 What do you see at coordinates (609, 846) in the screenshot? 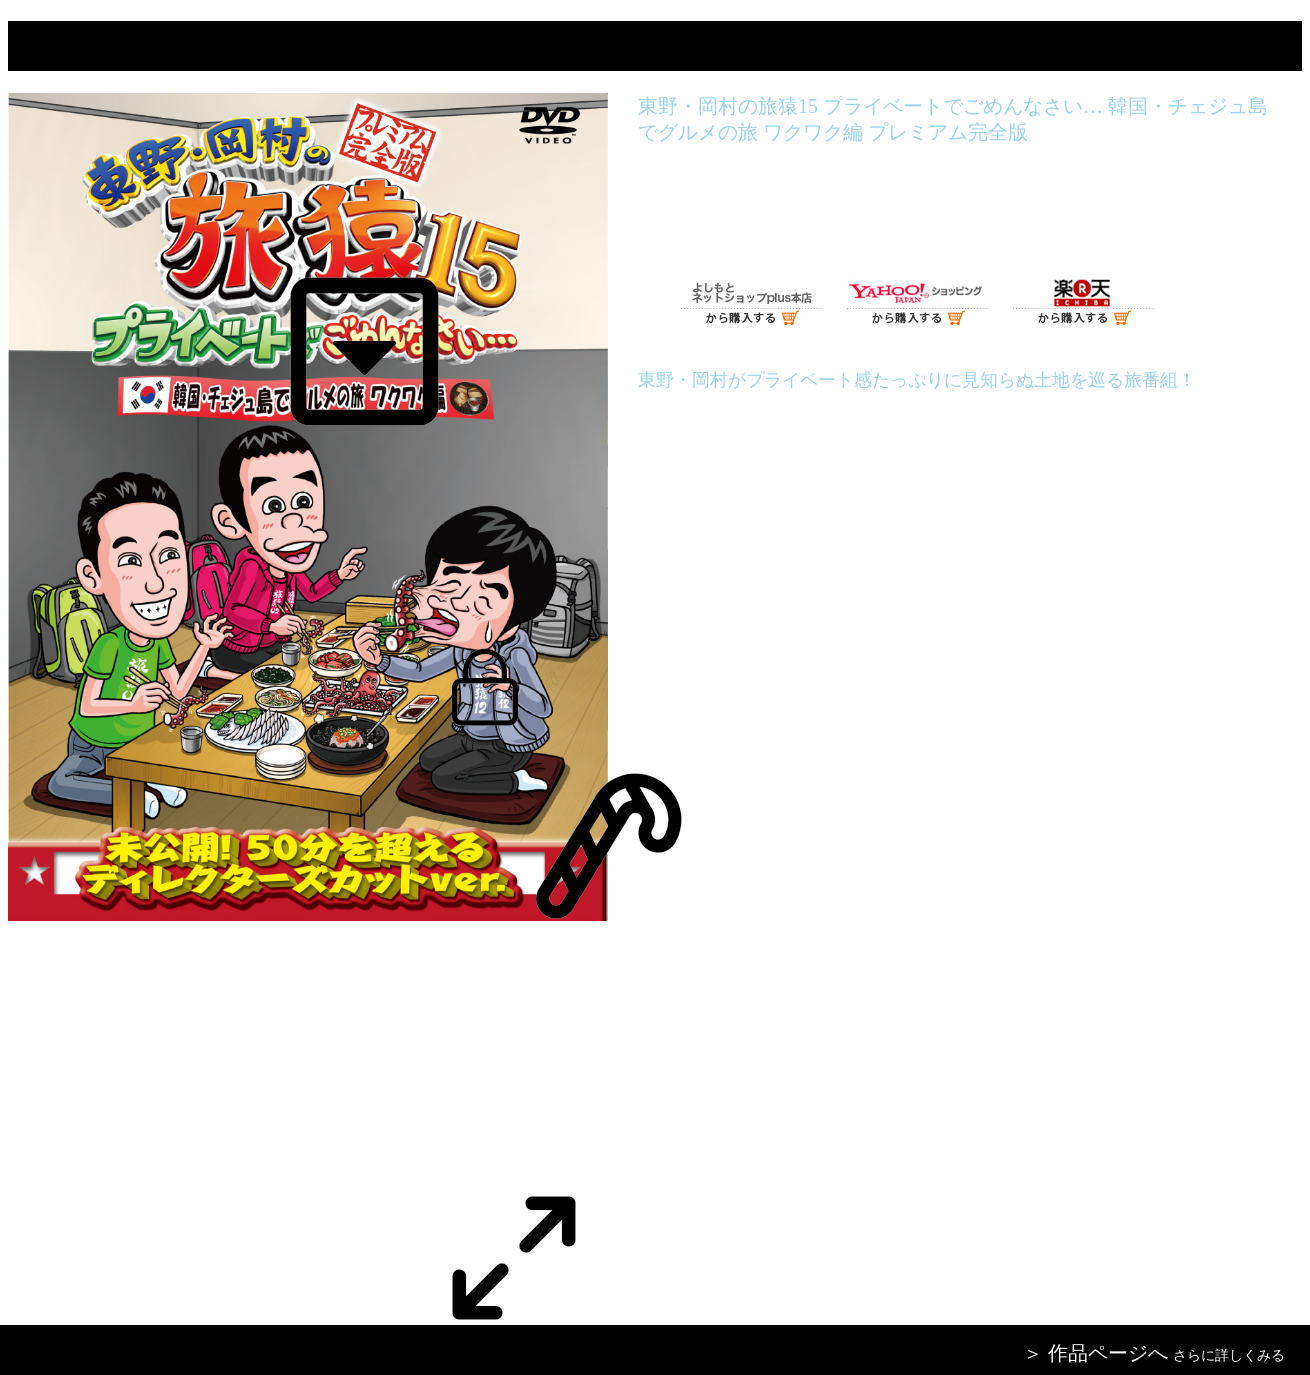
I see `indicates holiday or seasonal content` at bounding box center [609, 846].